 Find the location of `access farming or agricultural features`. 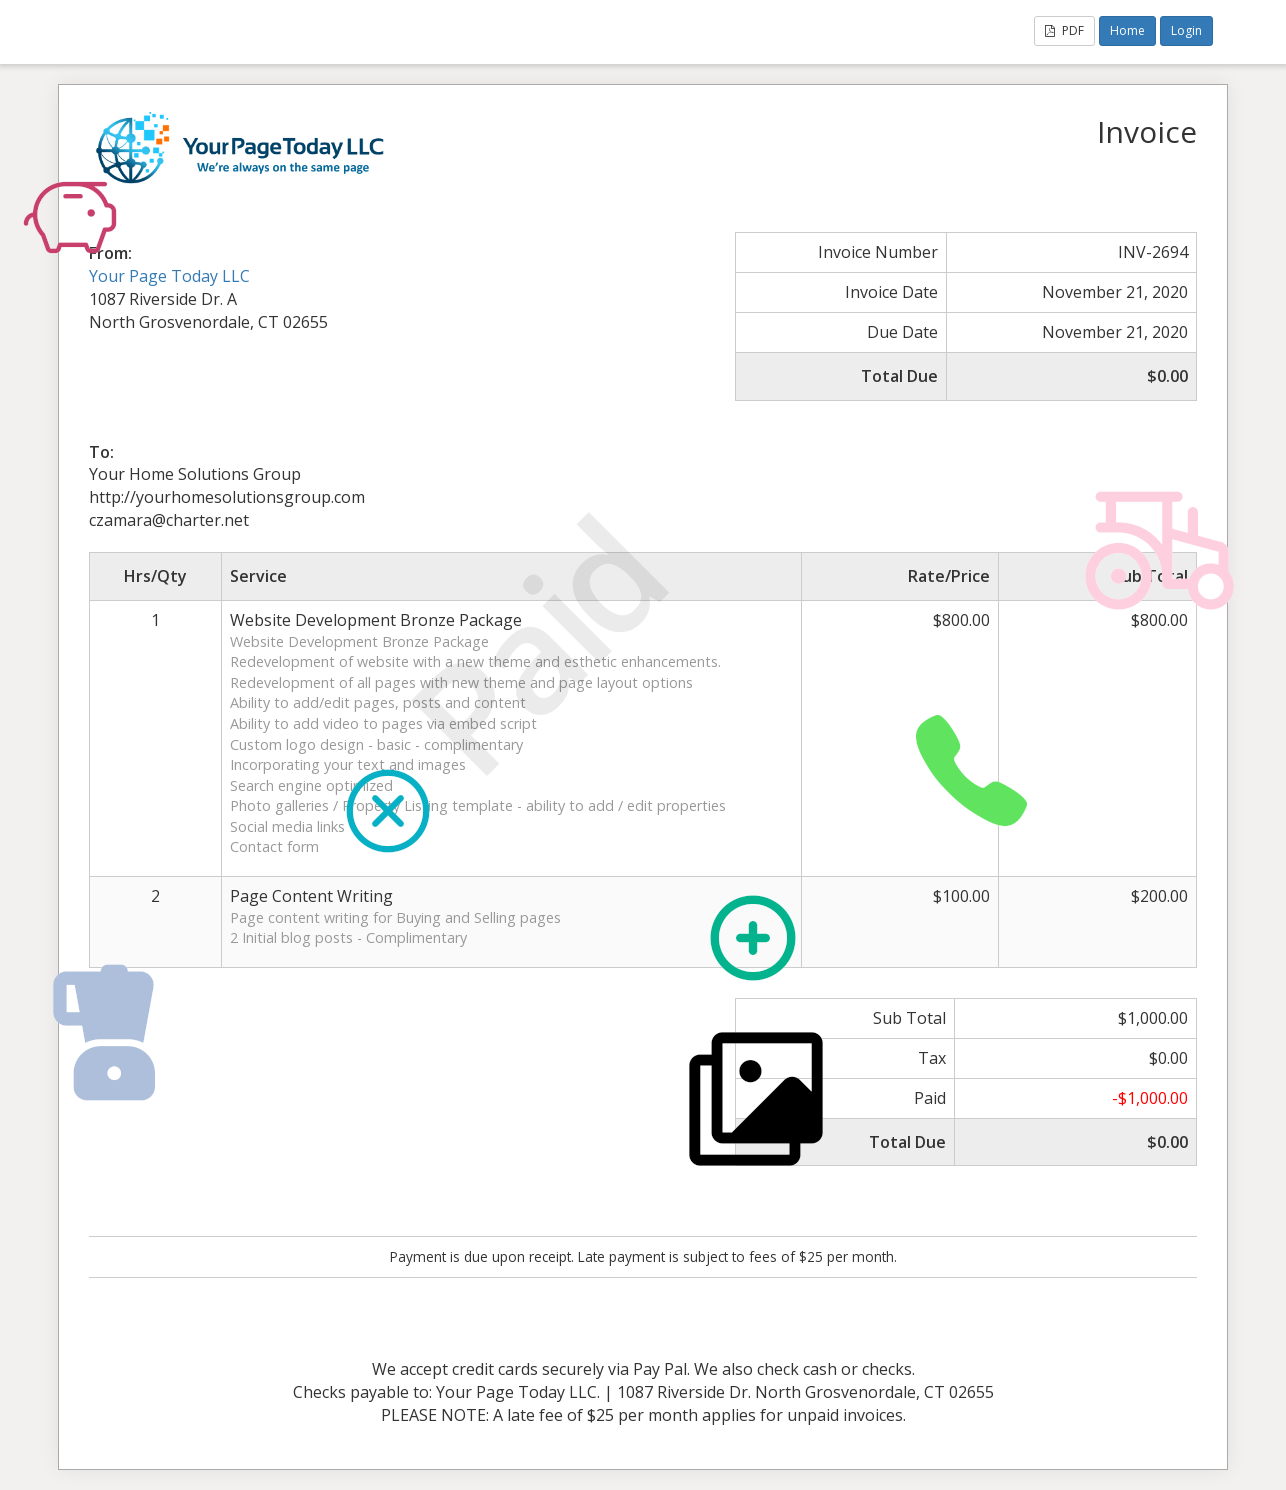

access farming or agricultural features is located at coordinates (1157, 548).